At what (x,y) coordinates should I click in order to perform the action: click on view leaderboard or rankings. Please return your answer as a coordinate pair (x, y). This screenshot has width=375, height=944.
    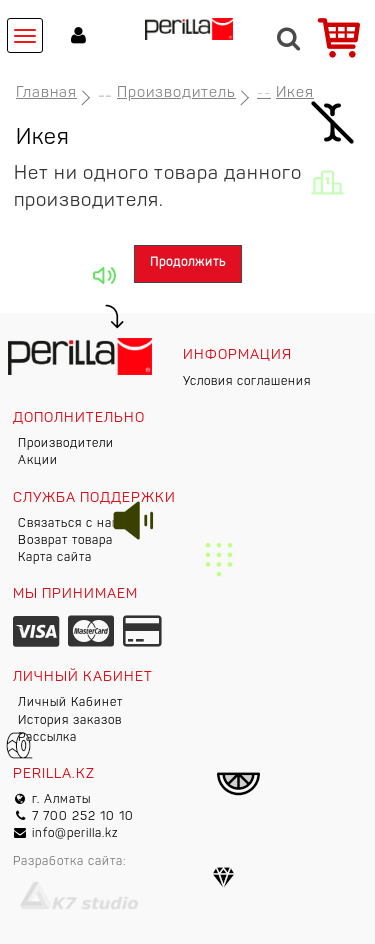
    Looking at the image, I should click on (327, 182).